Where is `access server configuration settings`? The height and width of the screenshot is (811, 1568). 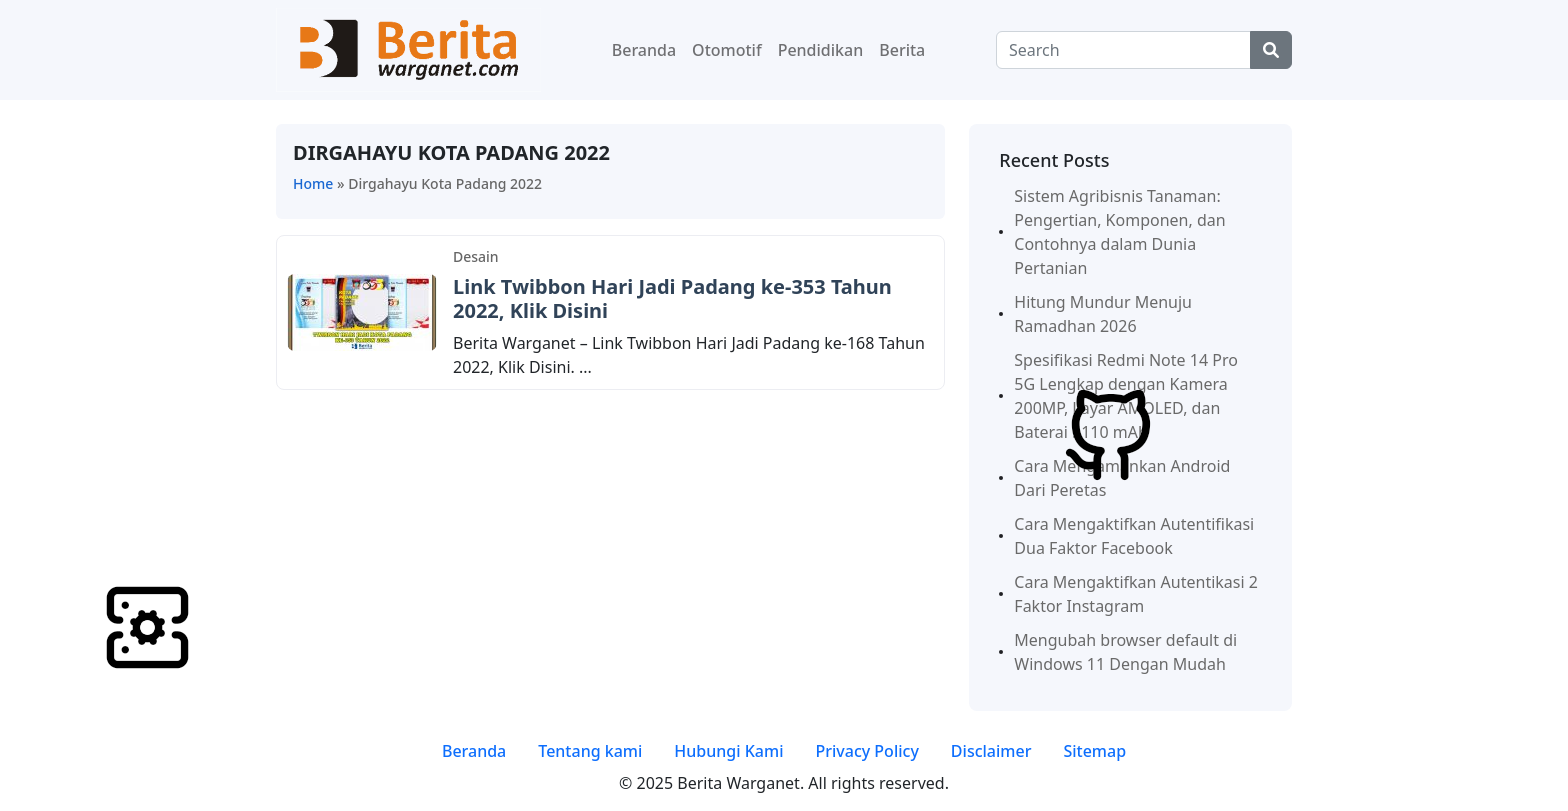
access server configuration settings is located at coordinates (147, 627).